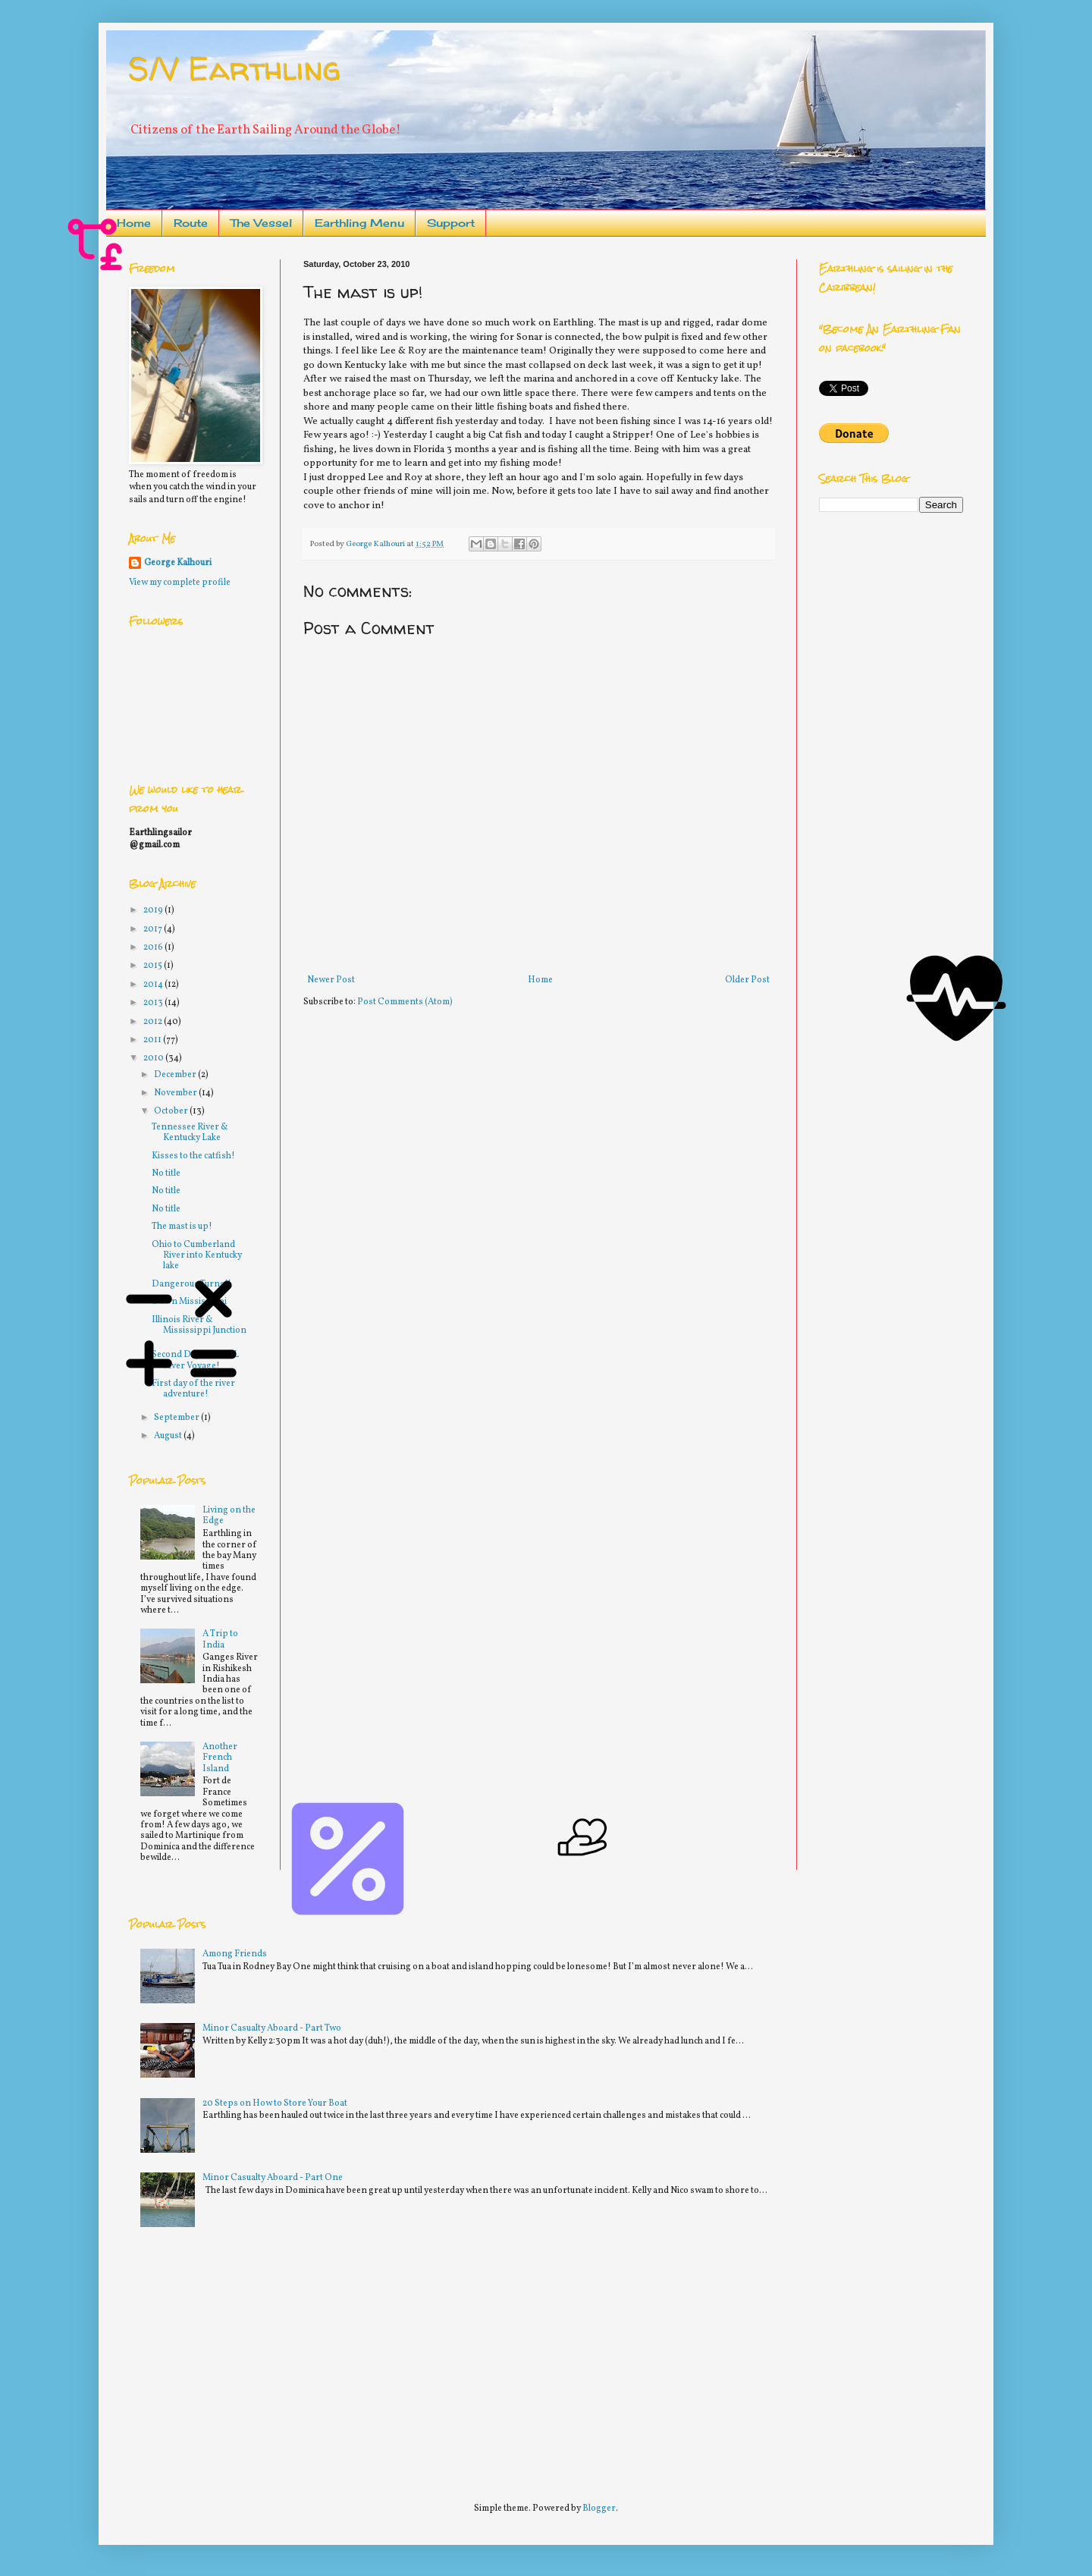  I want to click on donate or make a charitable contribution, so click(584, 1838).